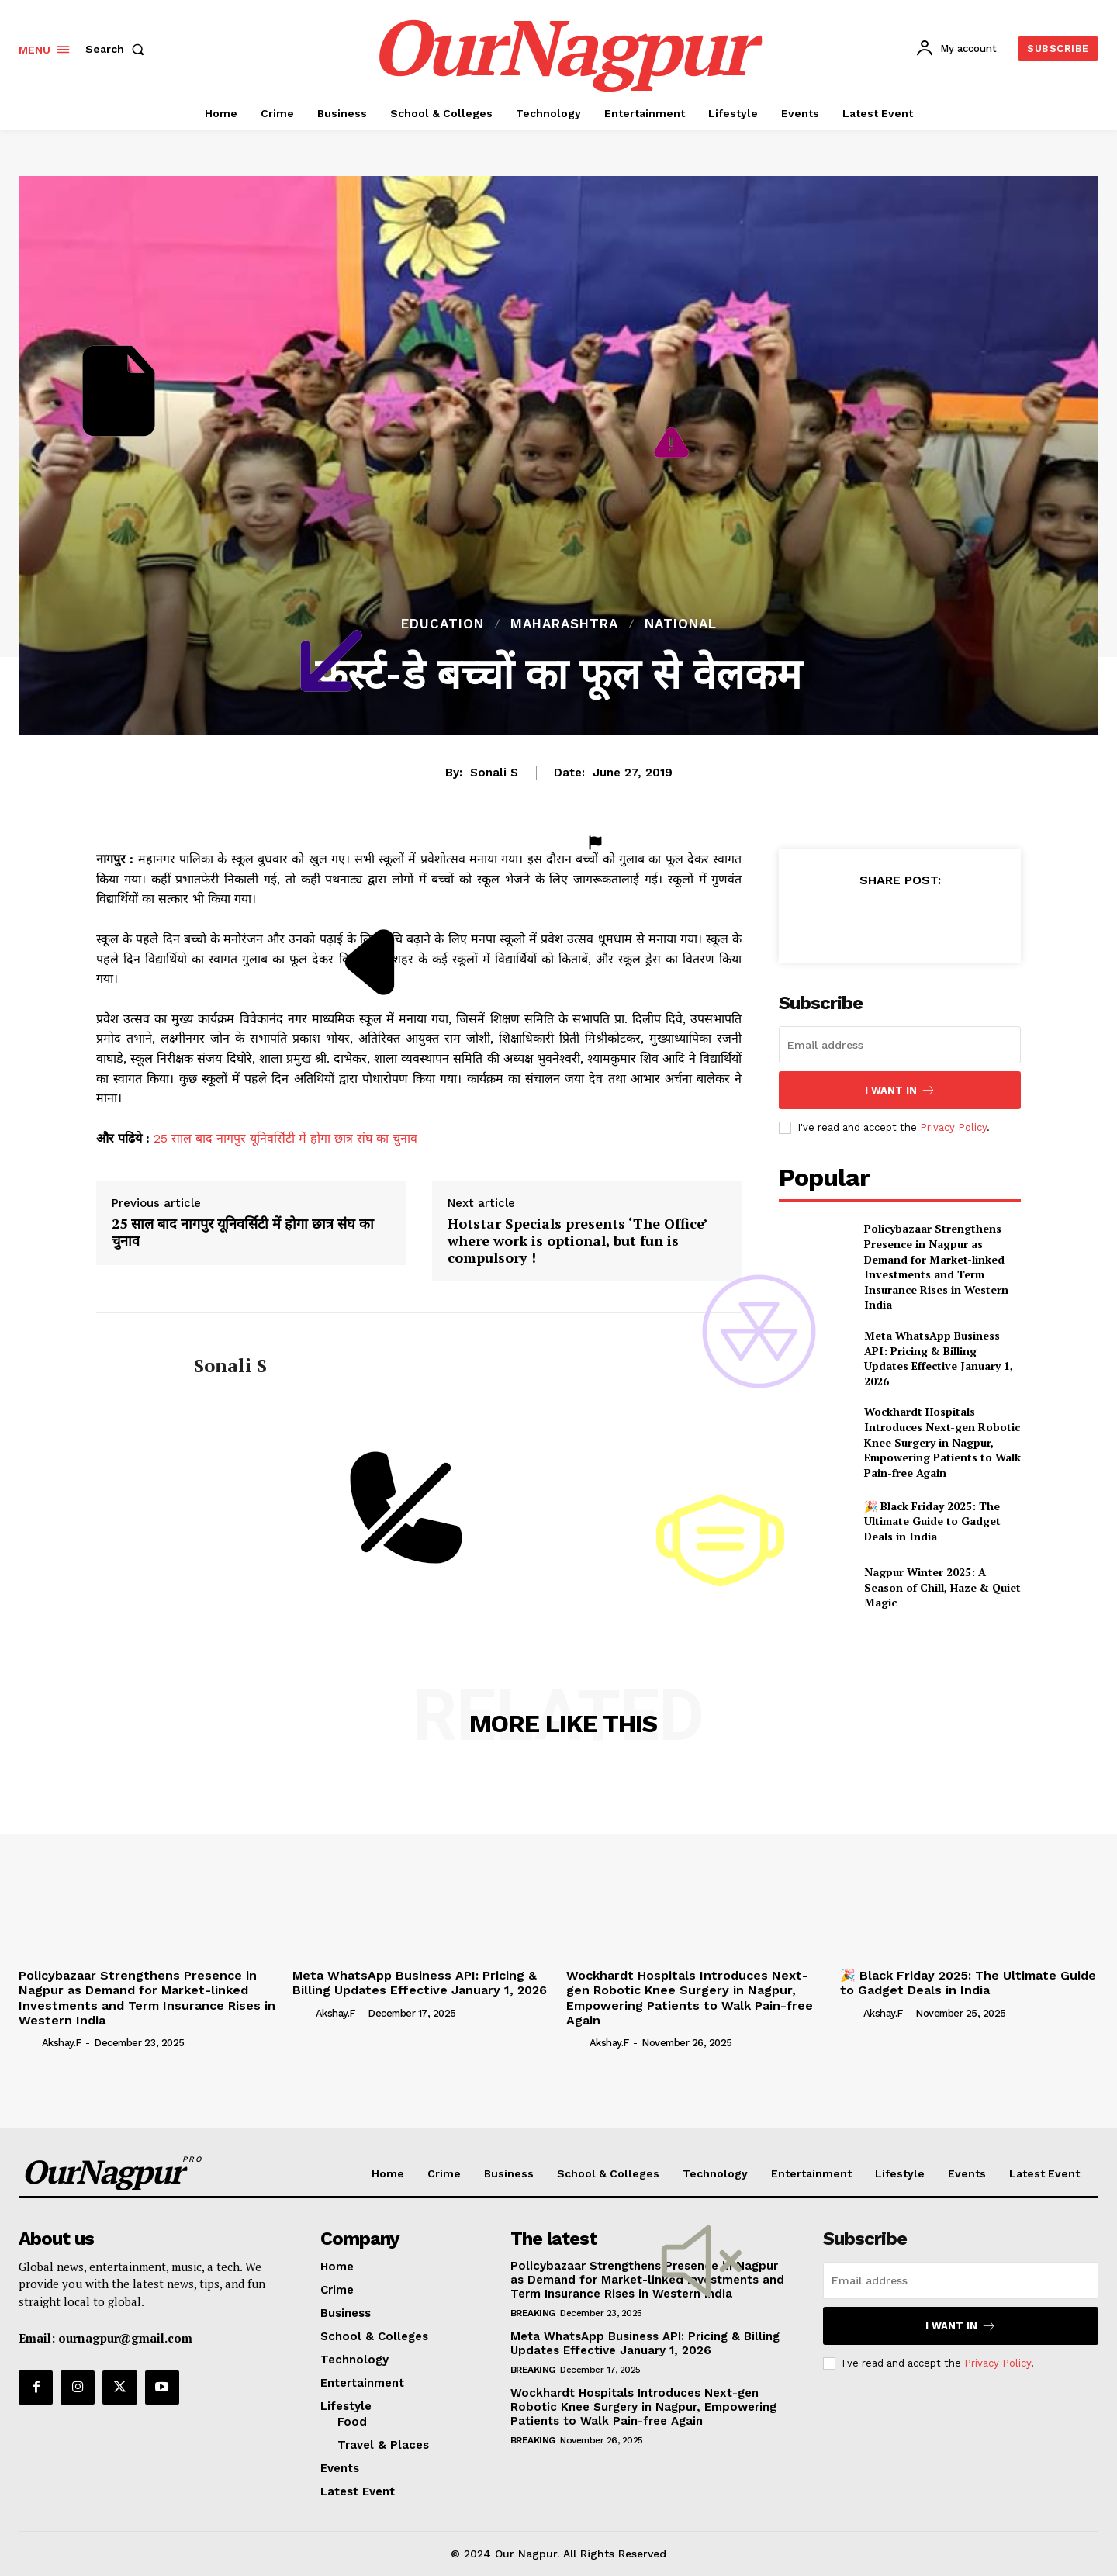  Describe the element at coordinates (375, 962) in the screenshot. I see `go back to the previous screen` at that location.